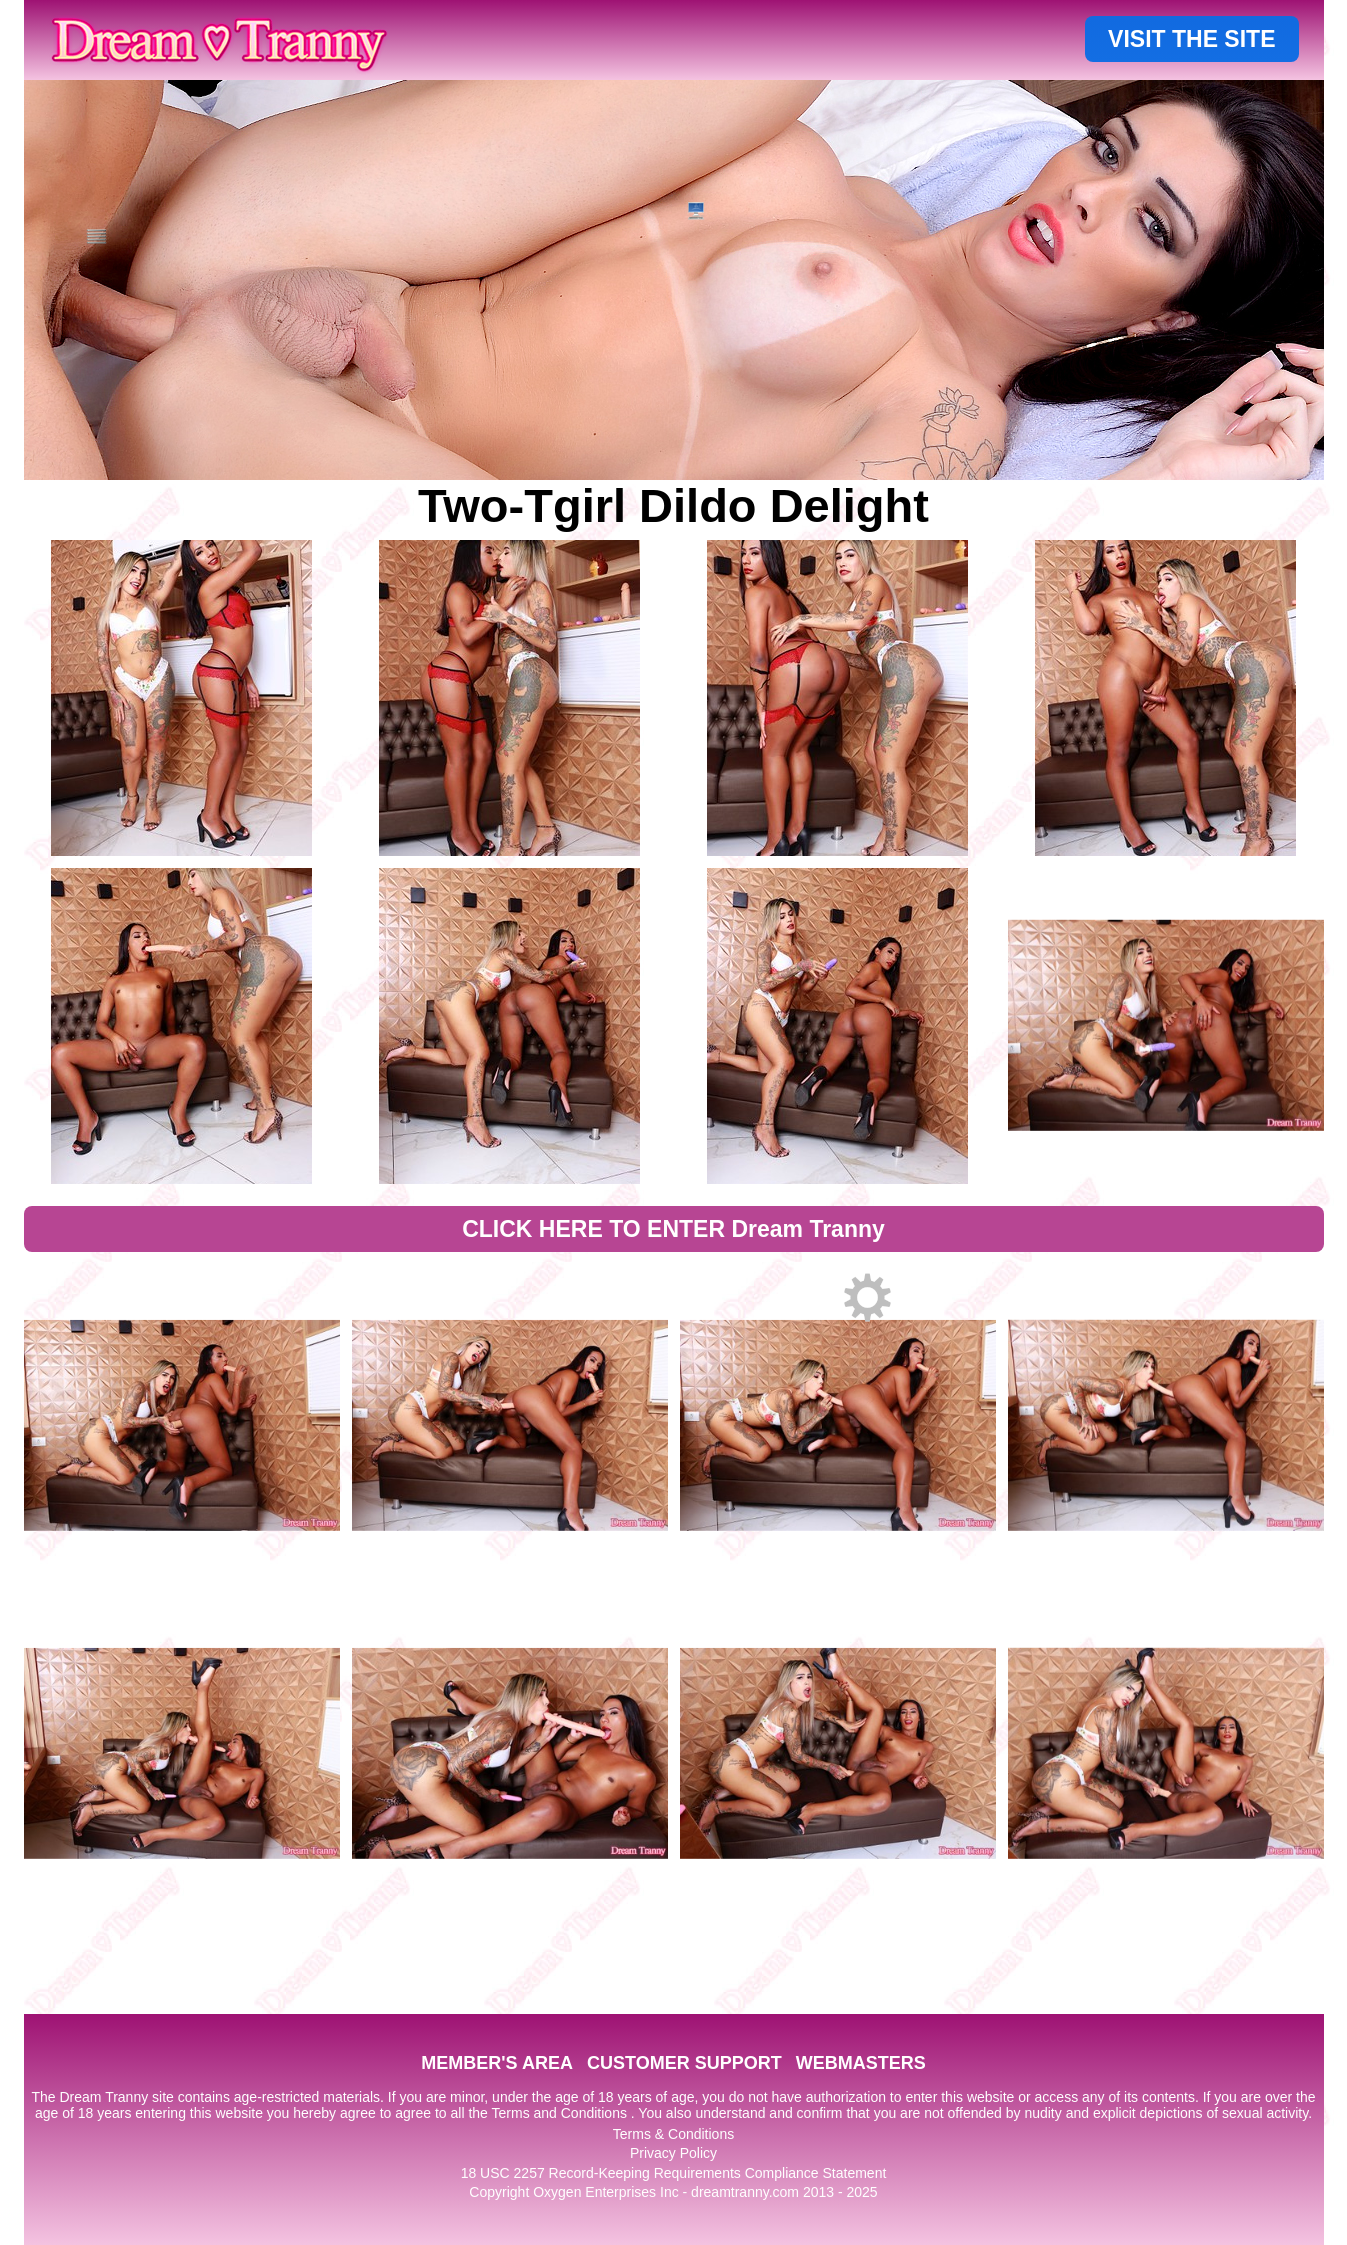 The image size is (1347, 2245). What do you see at coordinates (96, 236) in the screenshot?
I see `justify text to fill both margins` at bounding box center [96, 236].